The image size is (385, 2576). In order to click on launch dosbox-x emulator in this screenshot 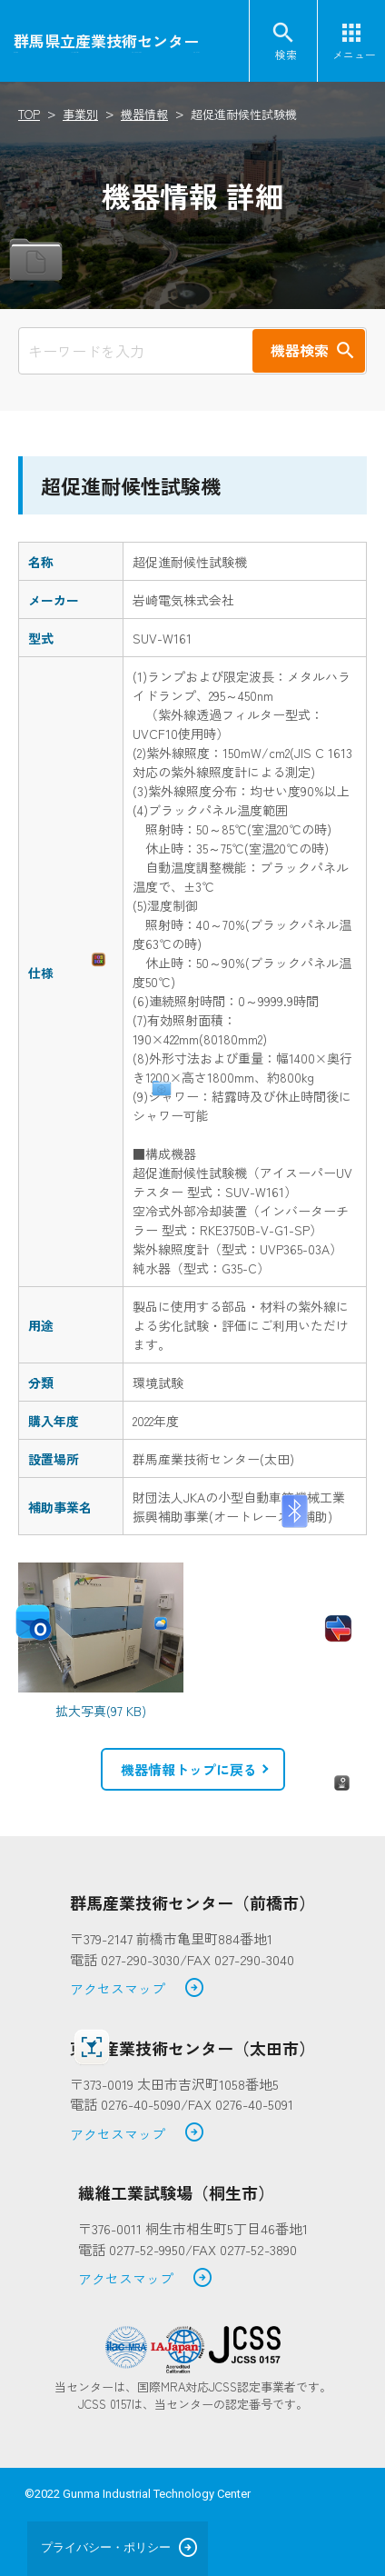, I will do `click(98, 959)`.